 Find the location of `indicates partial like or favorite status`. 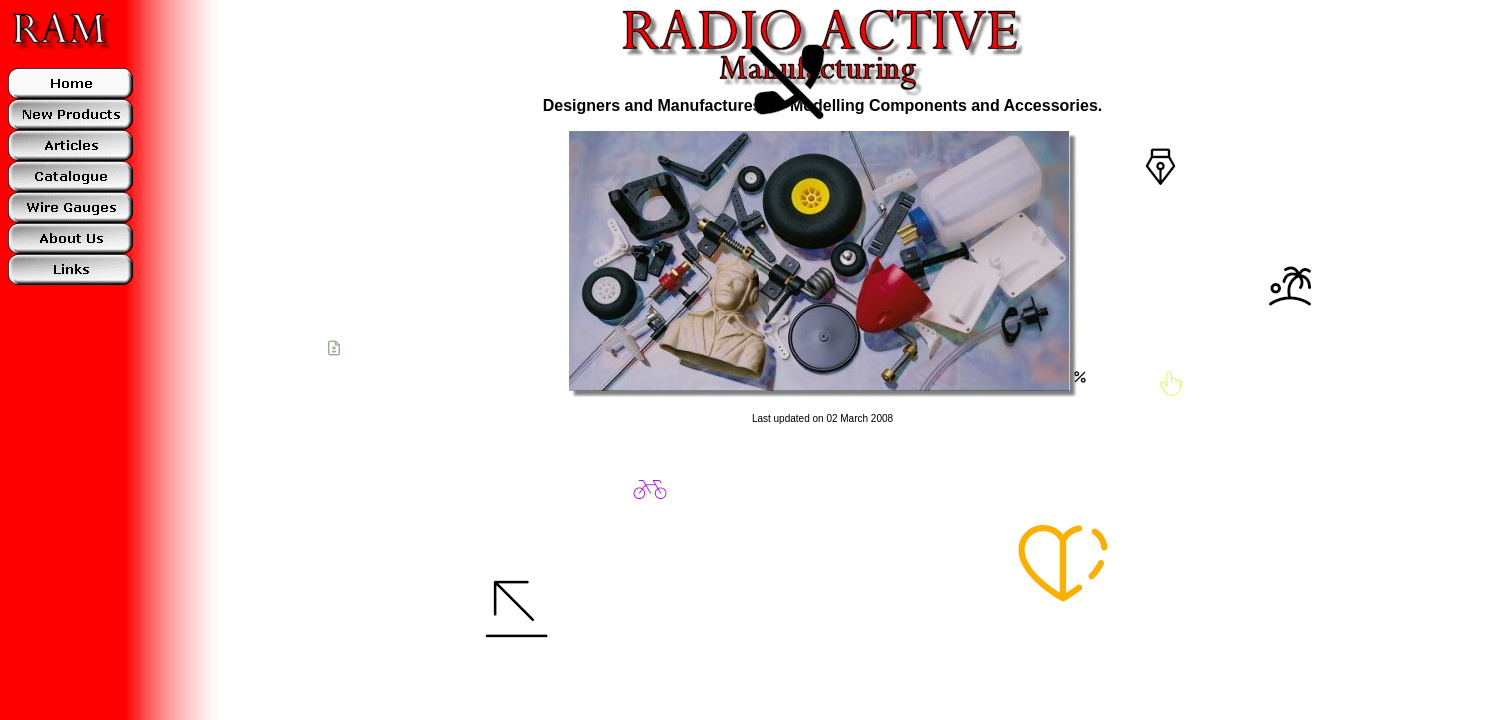

indicates partial like or favorite status is located at coordinates (1063, 560).